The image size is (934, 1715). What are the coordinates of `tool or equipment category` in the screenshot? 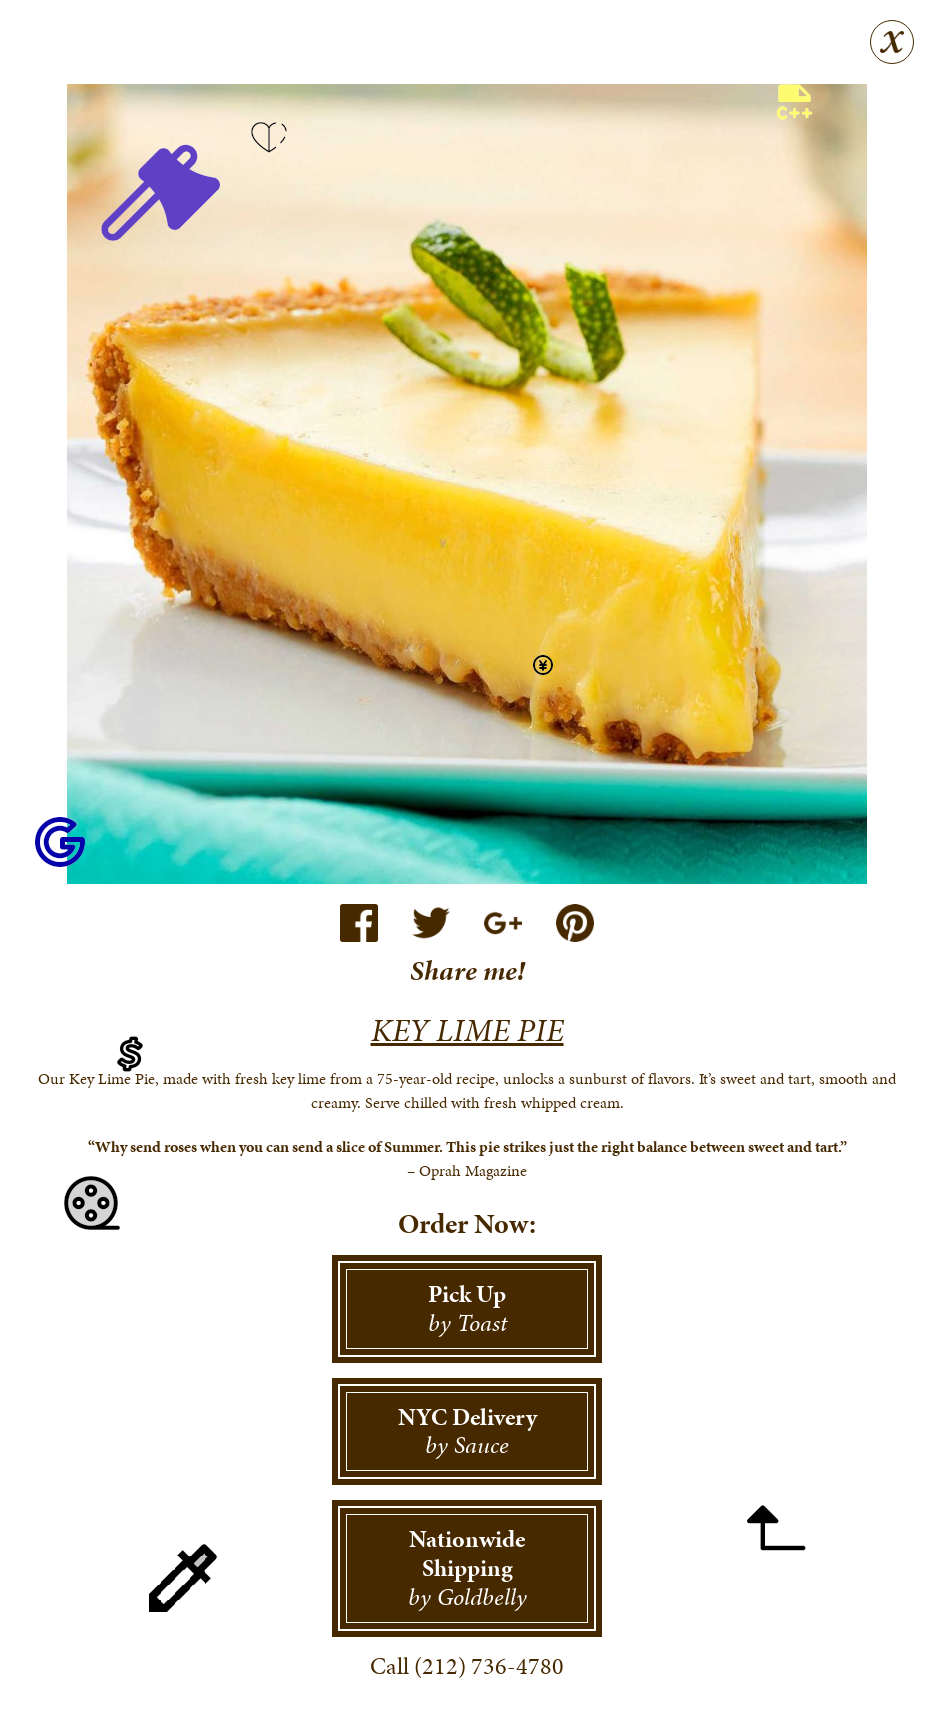 It's located at (160, 196).